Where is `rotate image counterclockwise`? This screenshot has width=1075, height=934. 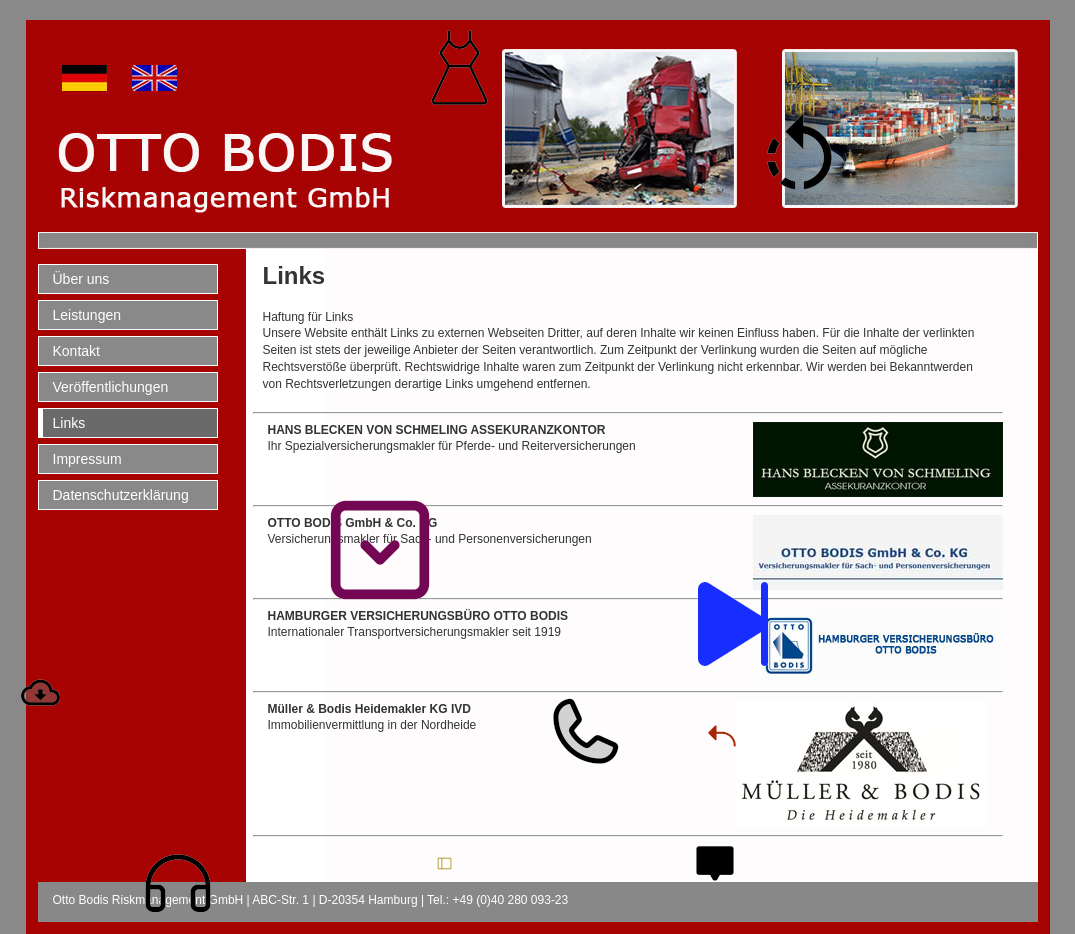
rotate image counterclockwise is located at coordinates (799, 157).